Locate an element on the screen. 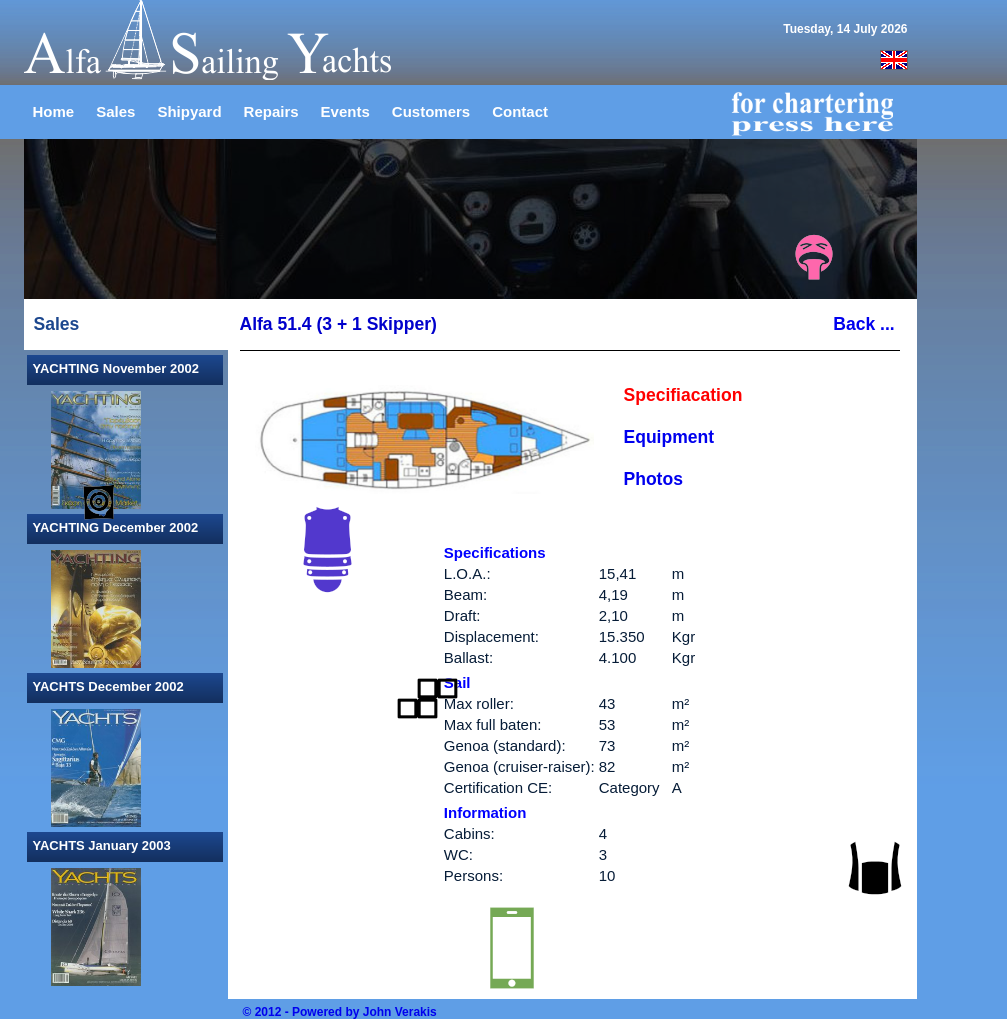  indicates nausea or sickness status effect is located at coordinates (814, 257).